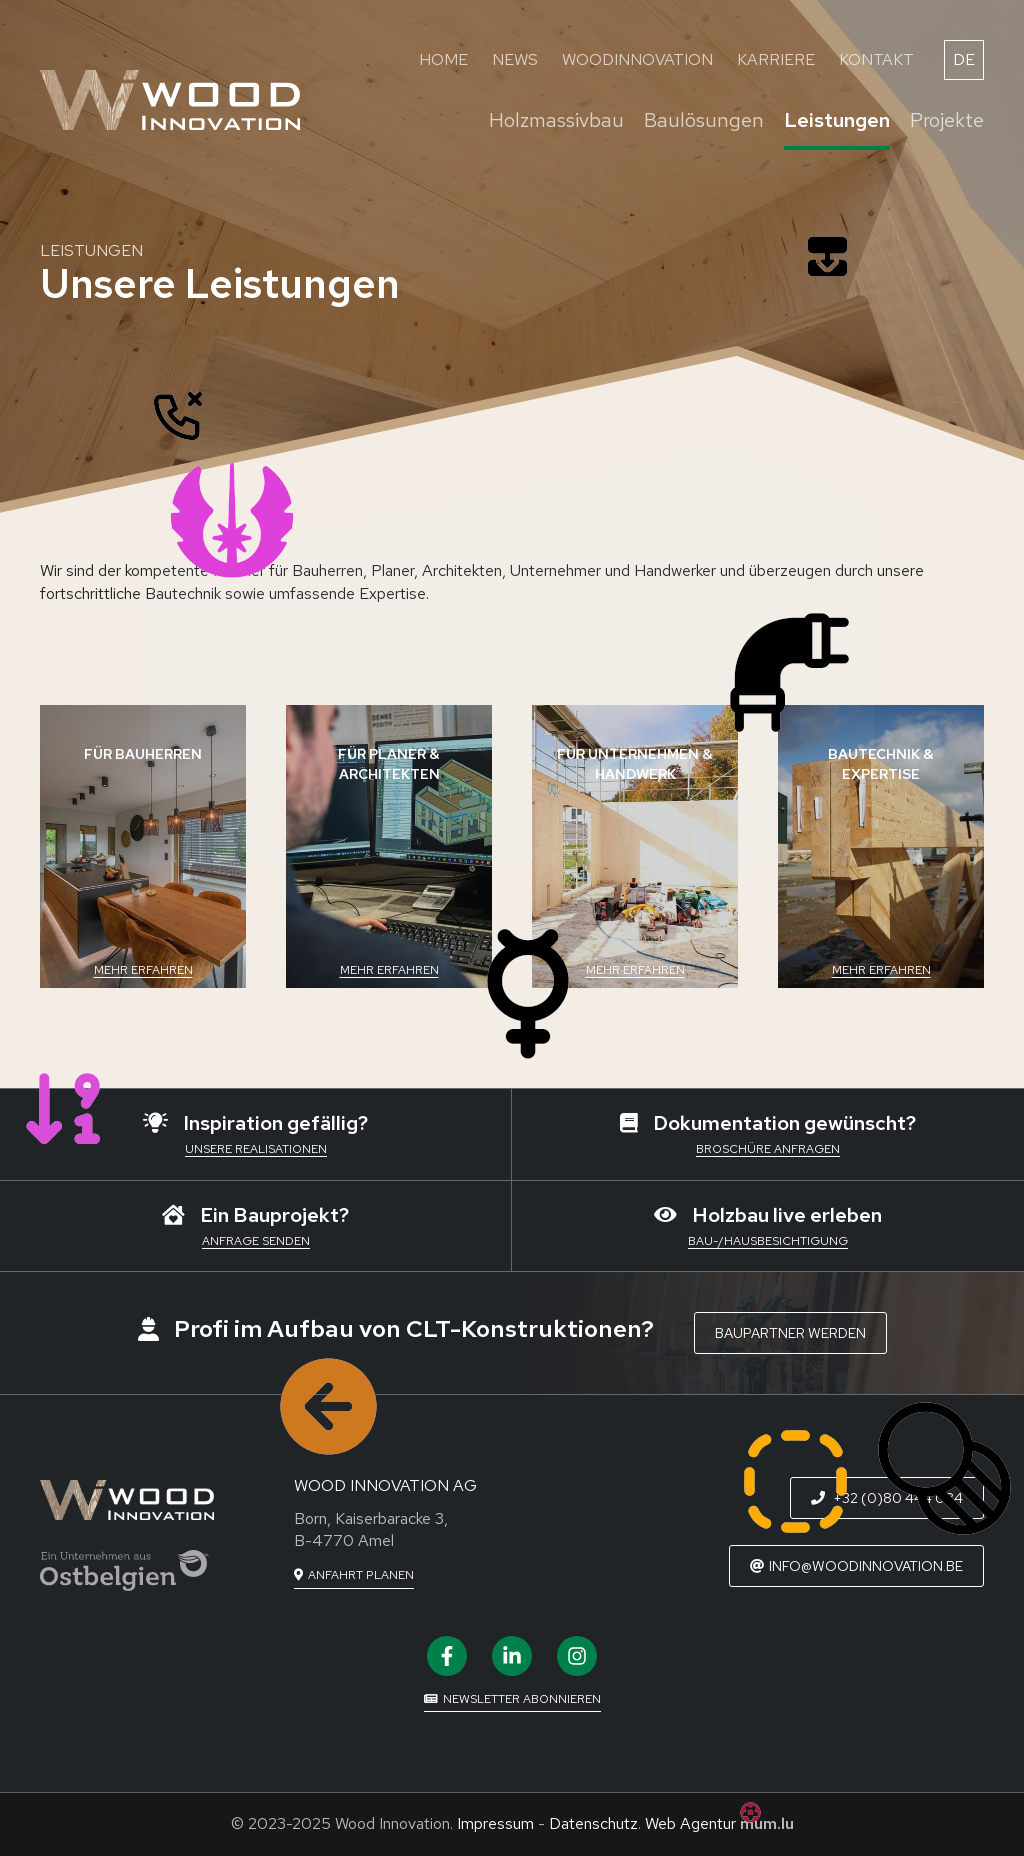 This screenshot has height=1856, width=1024. I want to click on indicates mercury as a planetary or astrological symbol, so click(528, 992).